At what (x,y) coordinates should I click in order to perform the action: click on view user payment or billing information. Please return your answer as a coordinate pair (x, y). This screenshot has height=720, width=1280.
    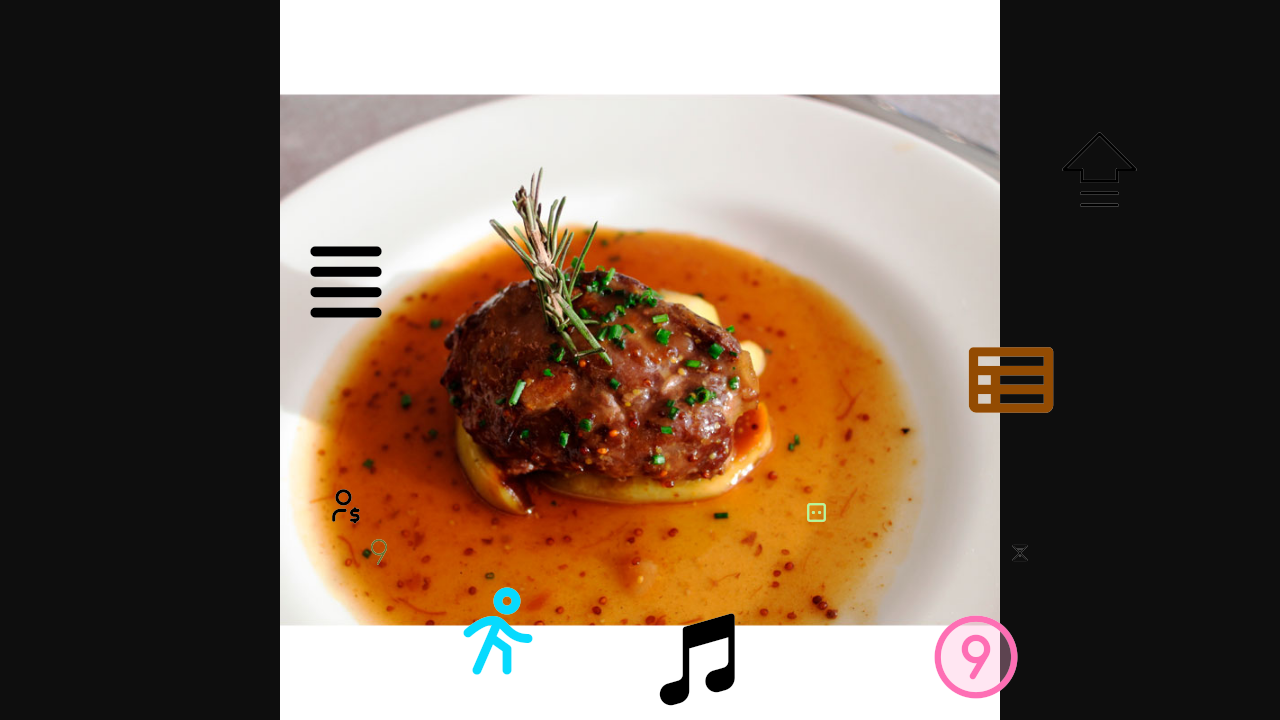
    Looking at the image, I should click on (343, 505).